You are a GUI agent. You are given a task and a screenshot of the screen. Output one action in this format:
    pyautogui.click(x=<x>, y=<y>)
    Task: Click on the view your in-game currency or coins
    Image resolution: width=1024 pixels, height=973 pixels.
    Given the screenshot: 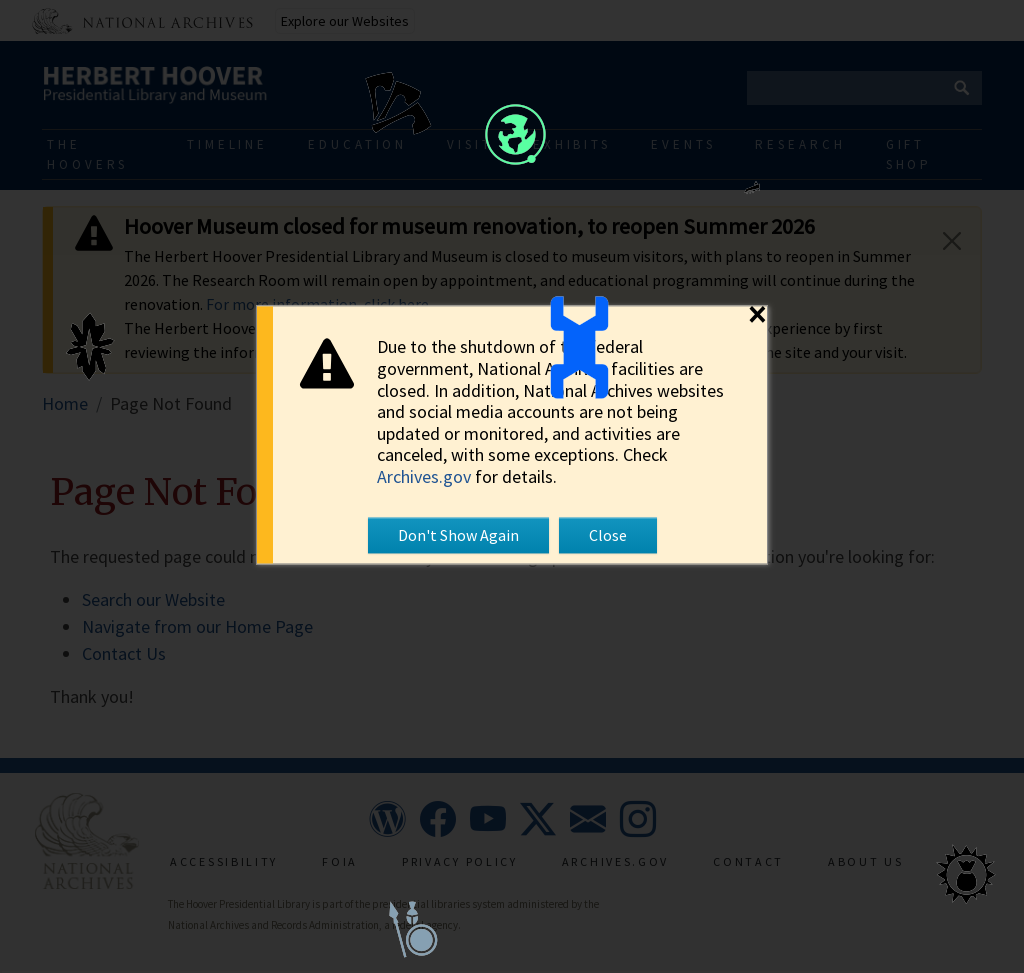 What is the action you would take?
    pyautogui.click(x=965, y=873)
    